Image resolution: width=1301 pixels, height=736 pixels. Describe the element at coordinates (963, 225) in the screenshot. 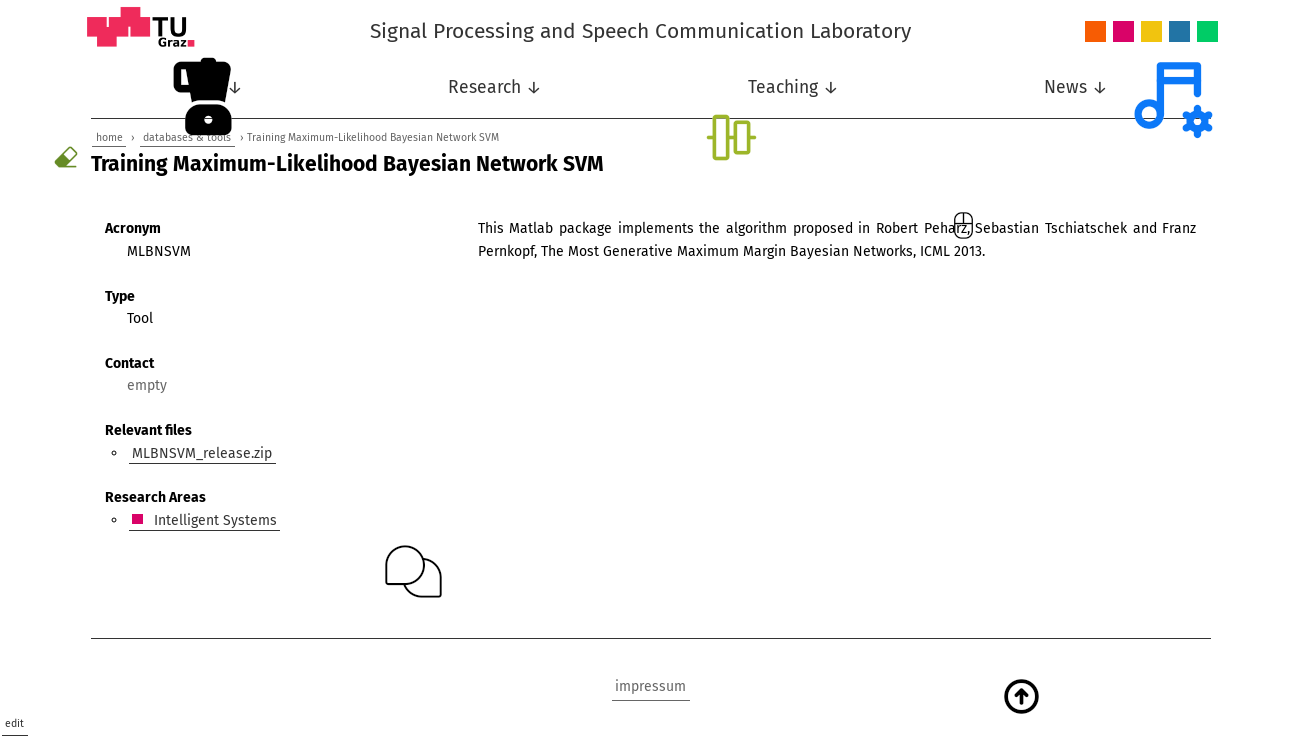

I see `adjust mouse or pointer settings` at that location.